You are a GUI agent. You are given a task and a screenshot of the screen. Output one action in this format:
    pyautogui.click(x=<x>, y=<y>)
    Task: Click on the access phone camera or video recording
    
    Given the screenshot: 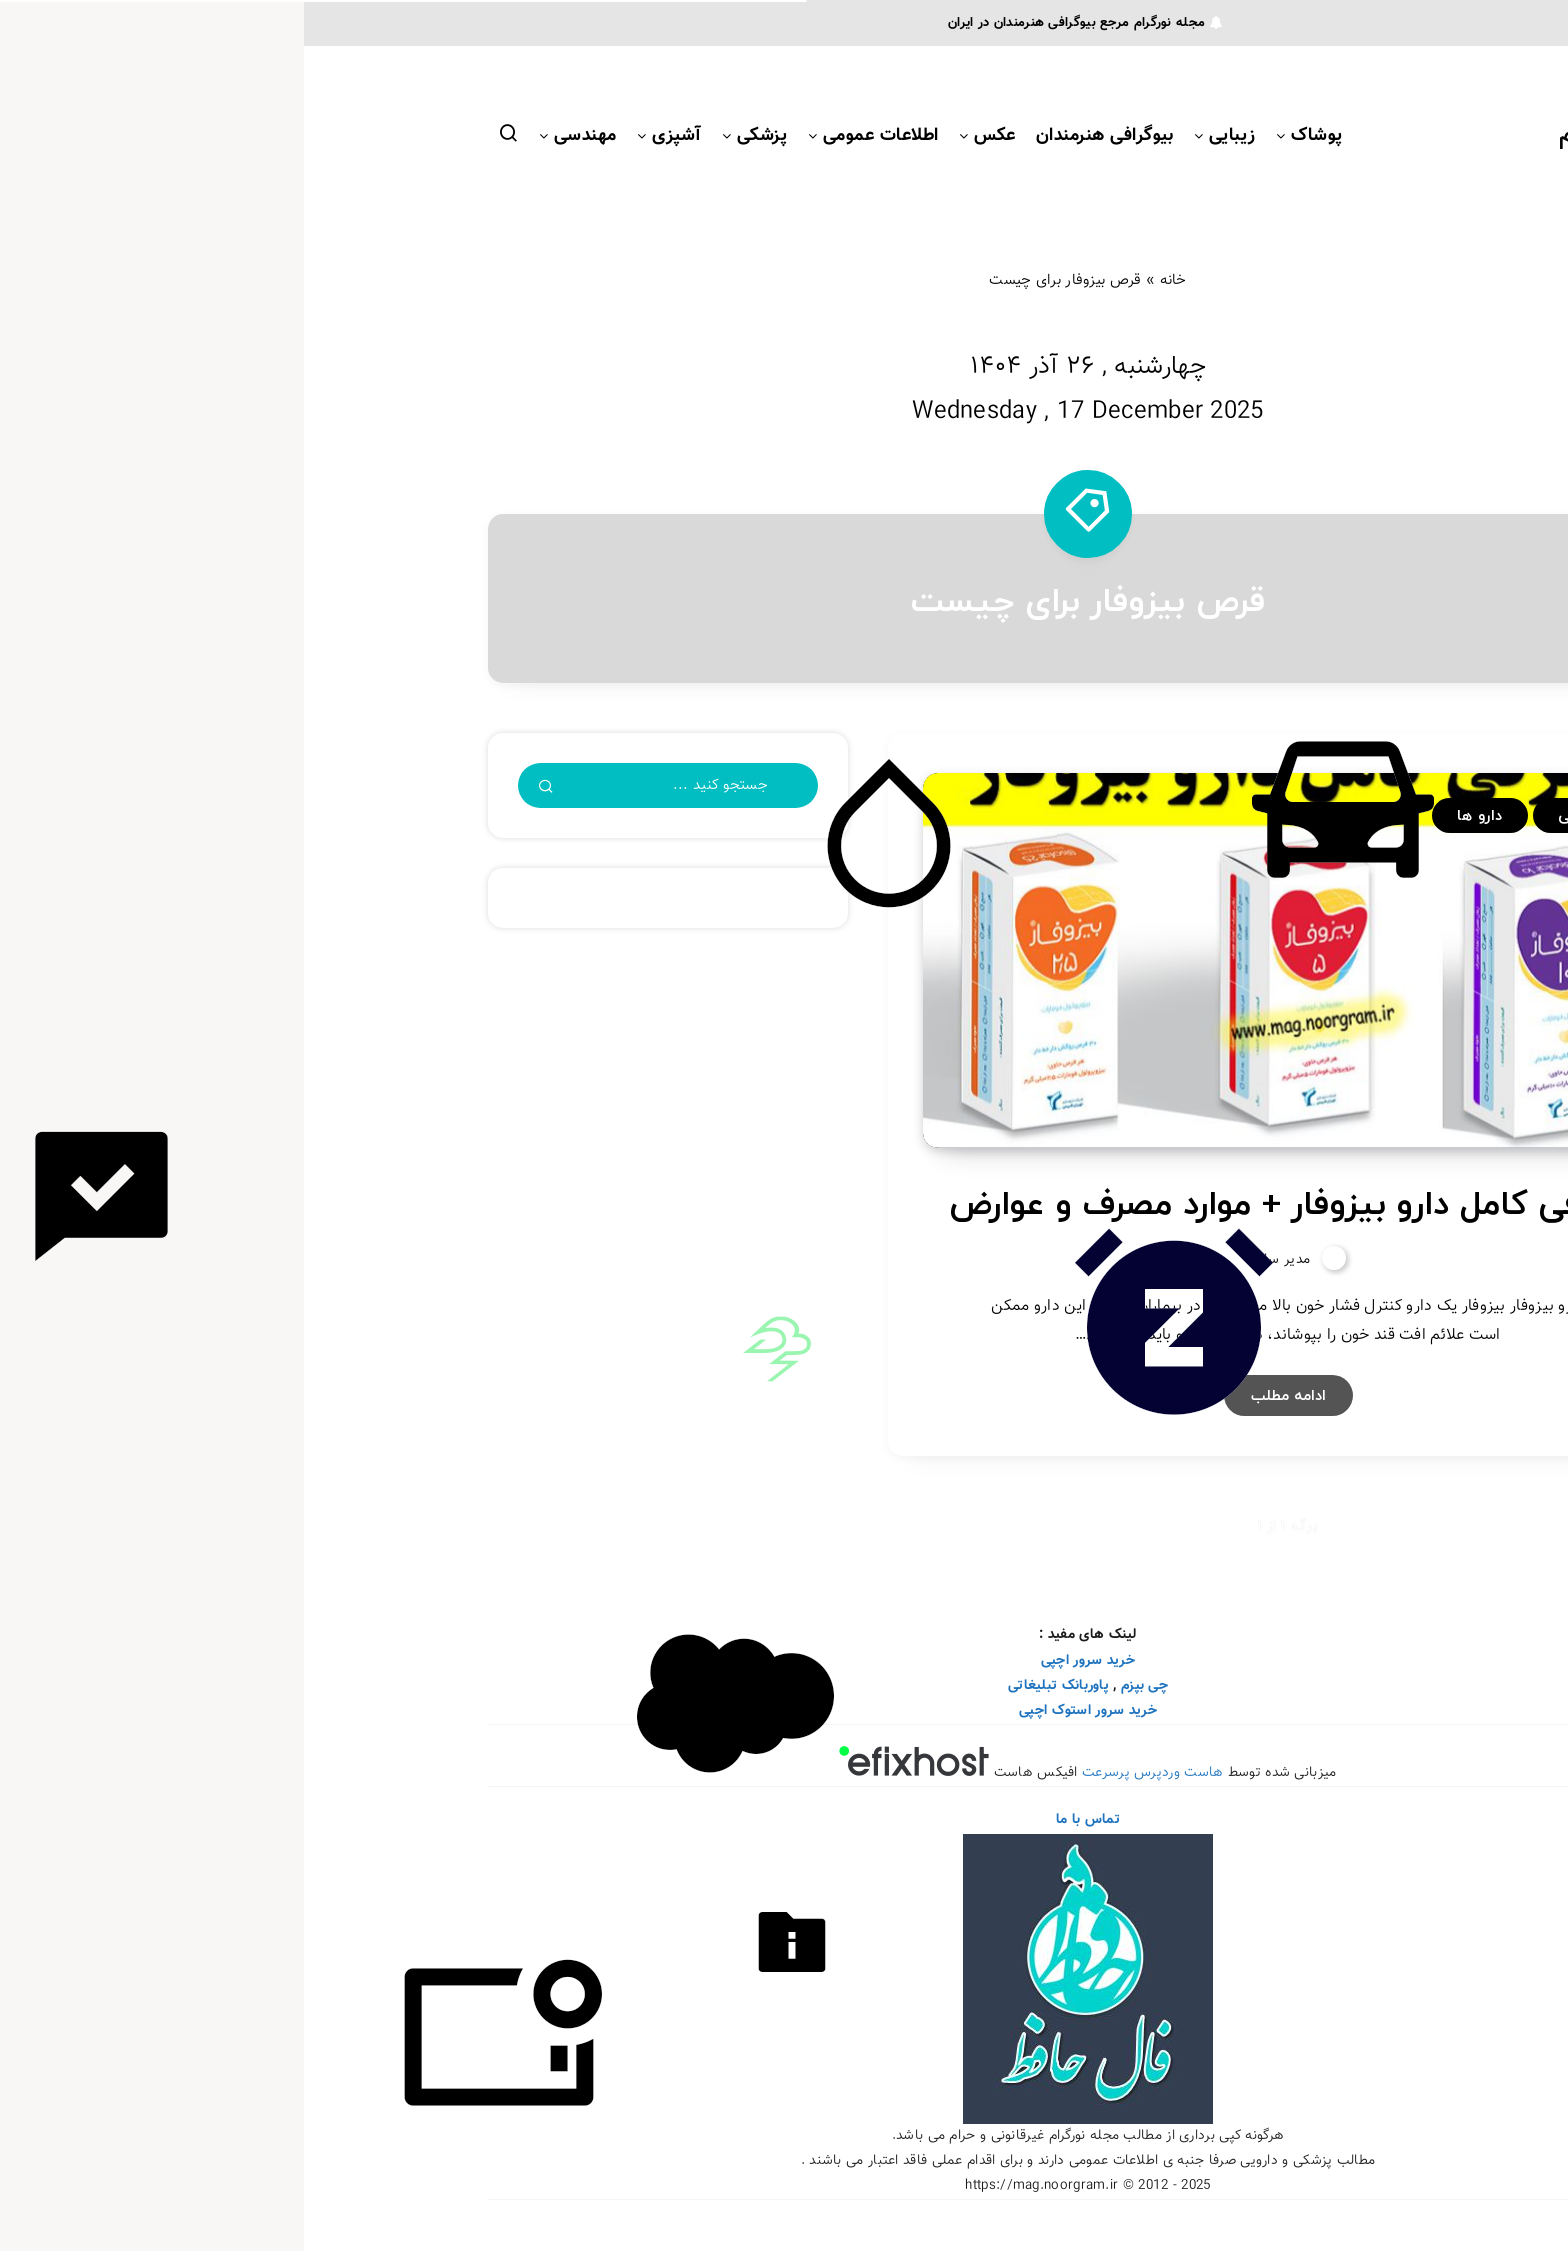 What is the action you would take?
    pyautogui.click(x=499, y=2037)
    